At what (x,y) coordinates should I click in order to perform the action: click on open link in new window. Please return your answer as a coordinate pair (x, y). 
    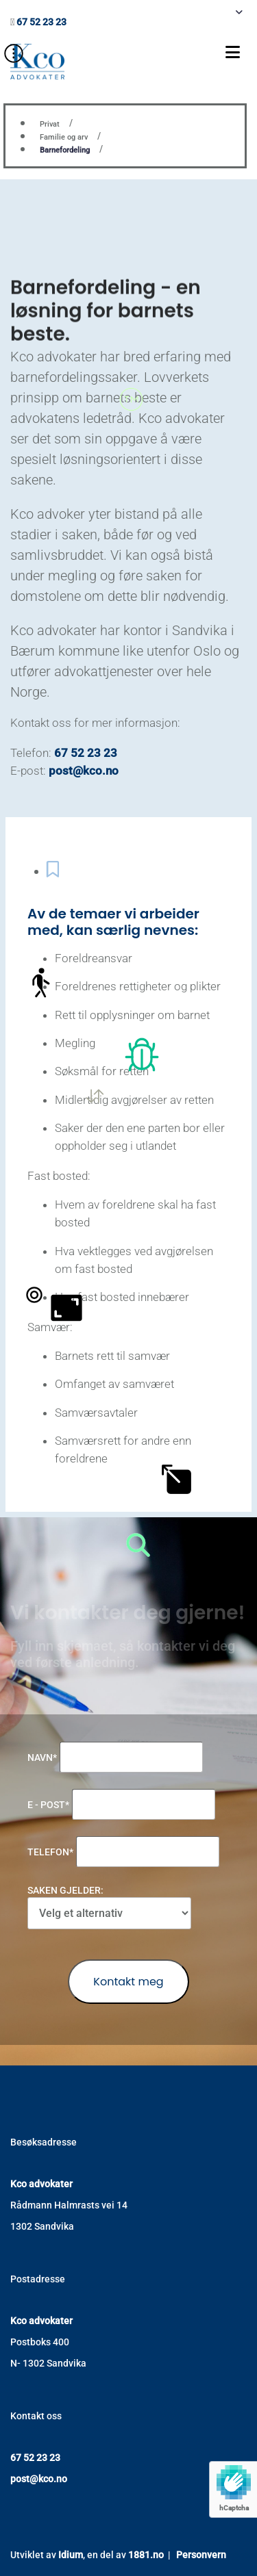
    Looking at the image, I should click on (176, 1479).